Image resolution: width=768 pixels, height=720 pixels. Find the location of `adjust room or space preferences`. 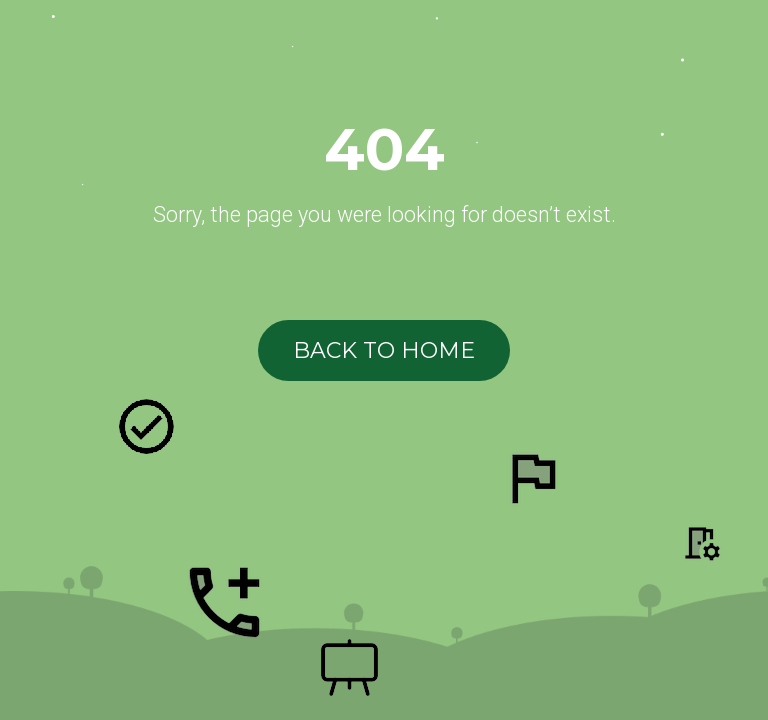

adjust room or space preferences is located at coordinates (701, 543).